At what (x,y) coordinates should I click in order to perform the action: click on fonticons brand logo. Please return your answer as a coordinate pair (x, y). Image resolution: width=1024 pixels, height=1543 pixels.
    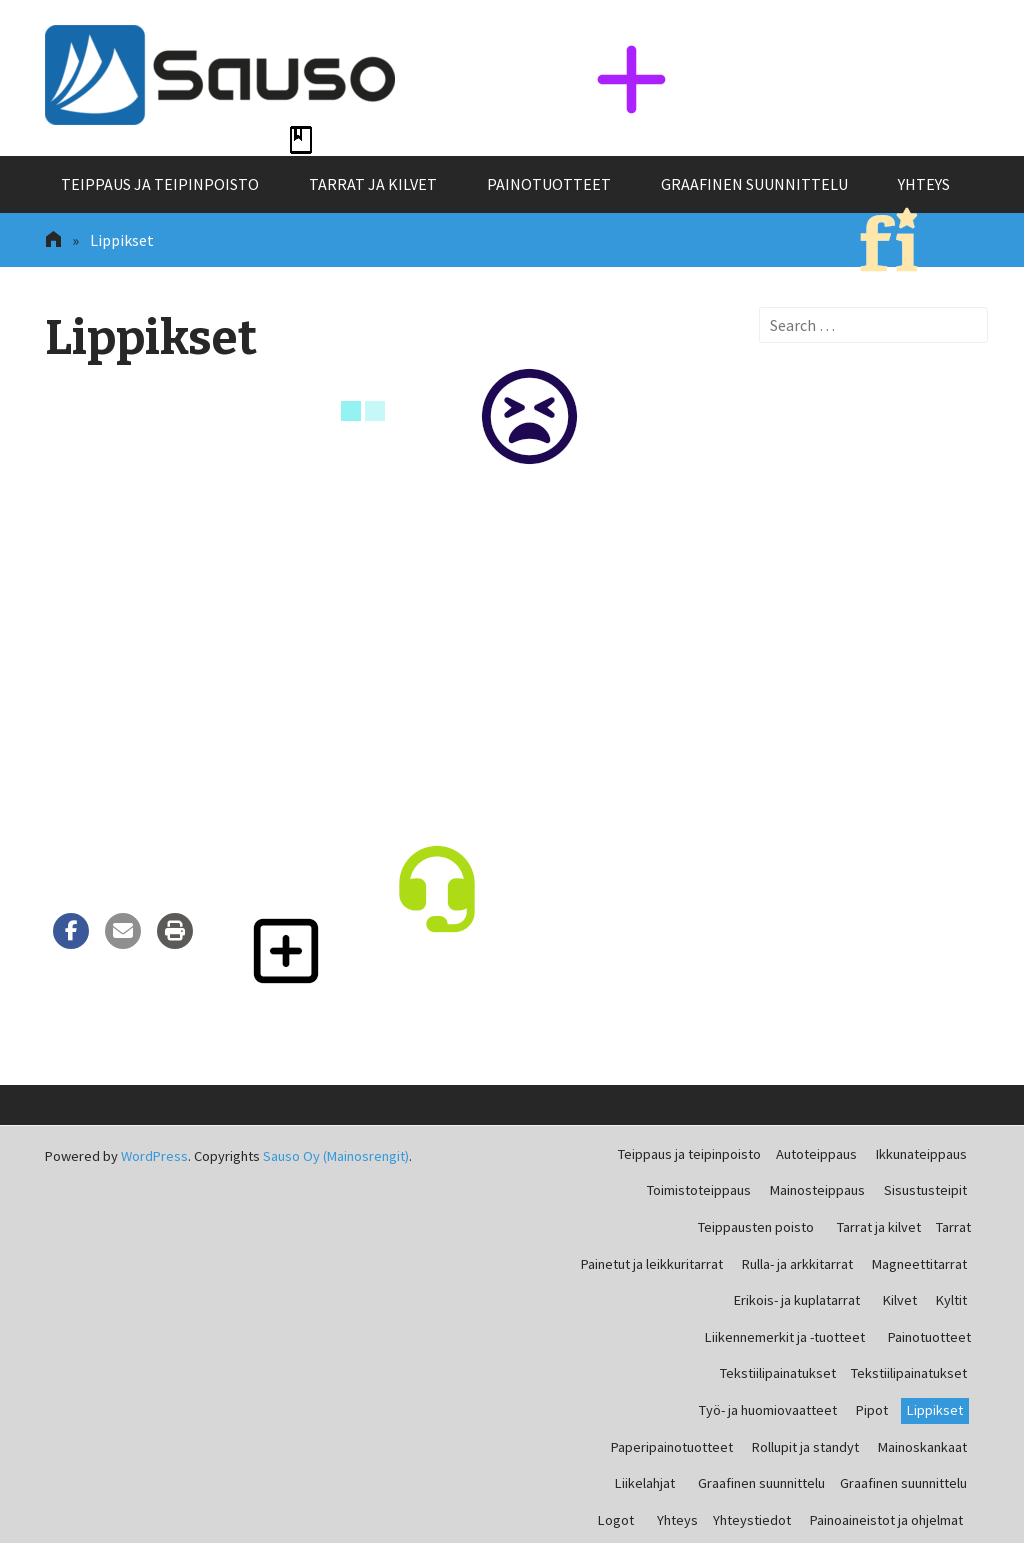
    Looking at the image, I should click on (889, 238).